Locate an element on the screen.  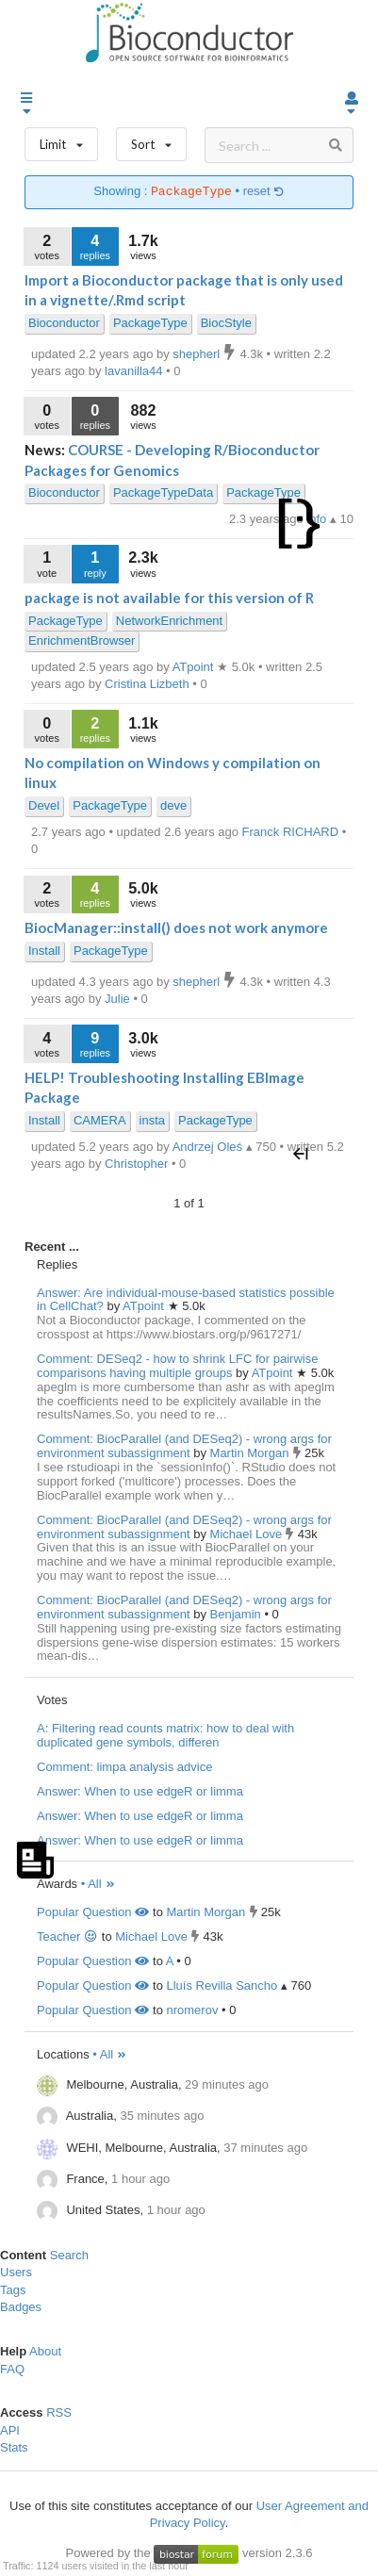
expand panel to the left is located at coordinates (301, 1154).